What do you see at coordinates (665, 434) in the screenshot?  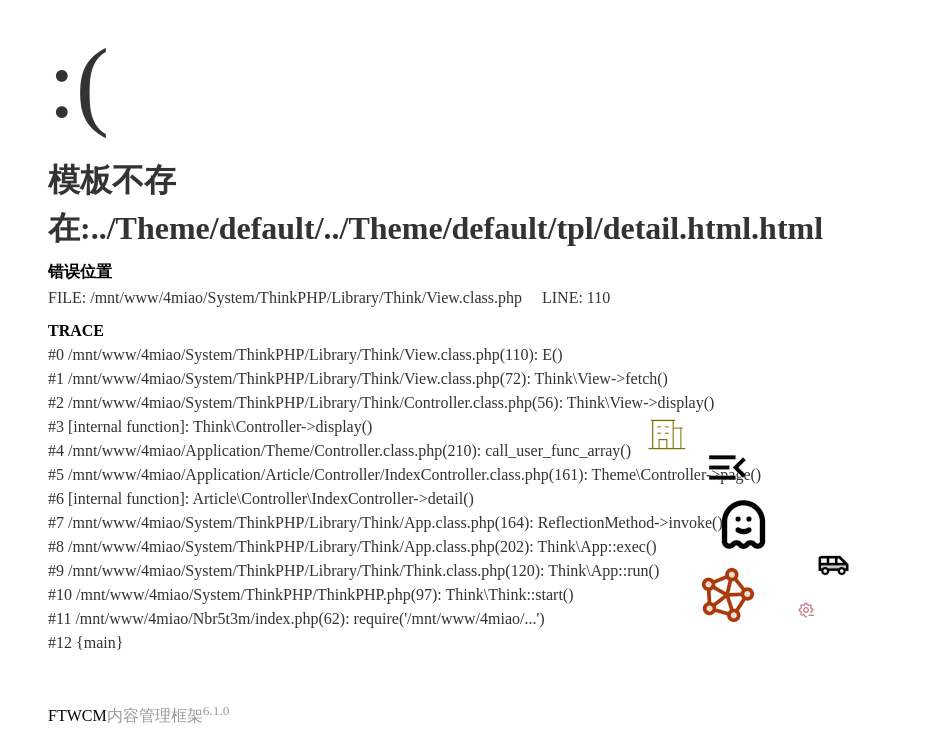 I see `view office or workplace location` at bounding box center [665, 434].